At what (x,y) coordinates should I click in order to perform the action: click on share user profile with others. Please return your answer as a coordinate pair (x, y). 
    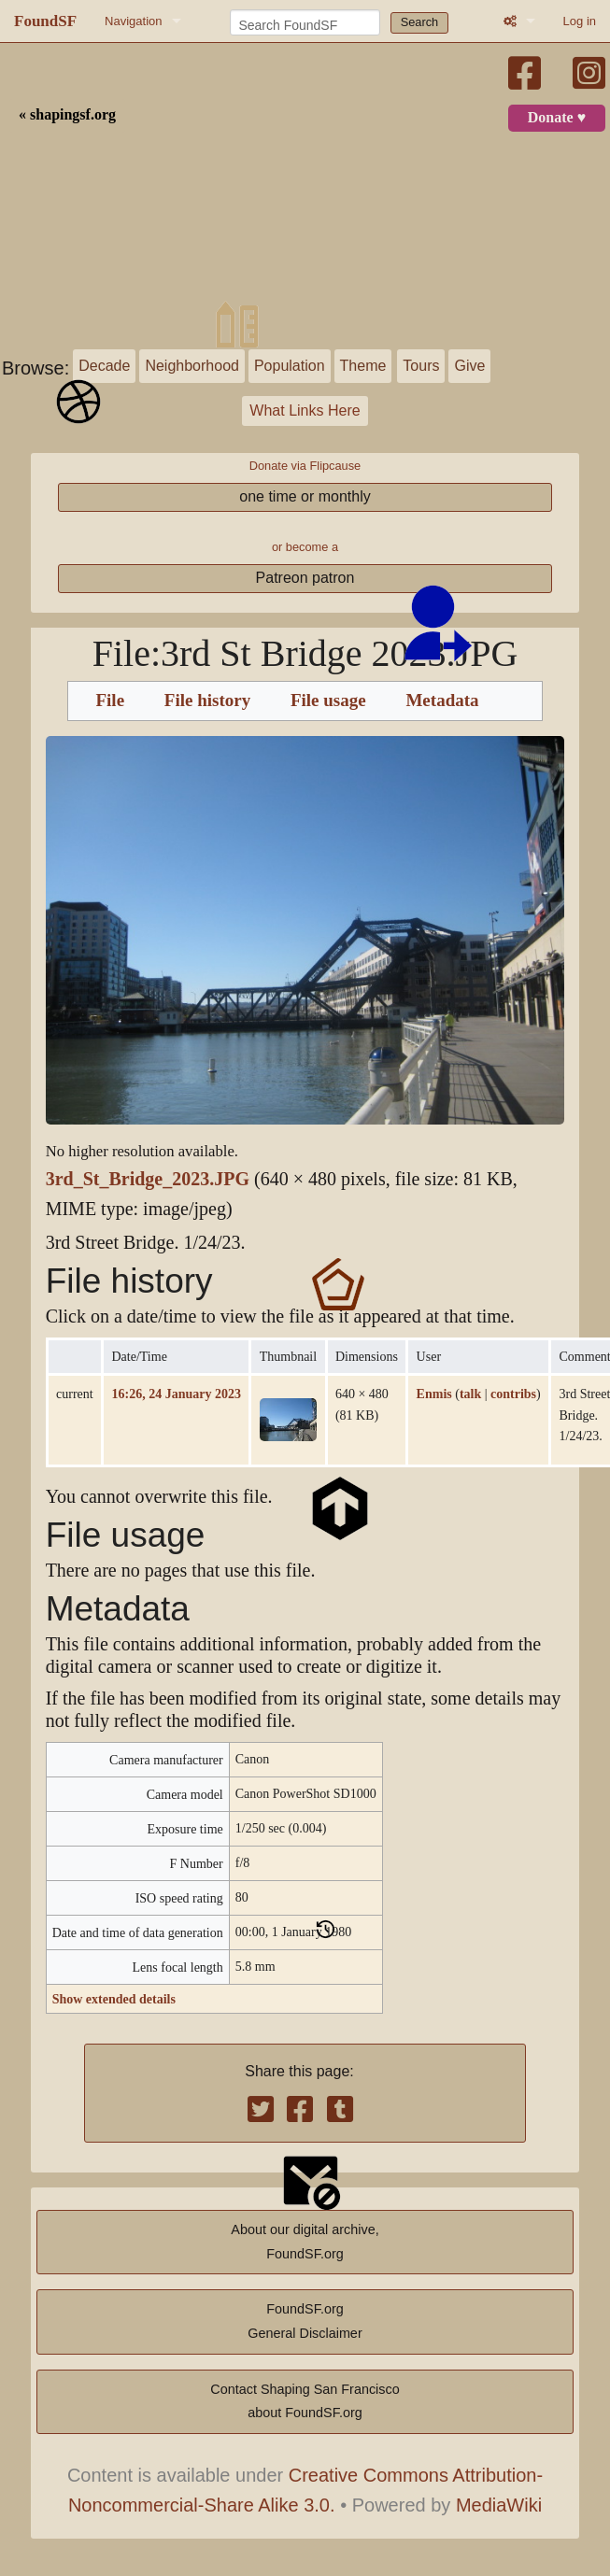
    Looking at the image, I should click on (433, 624).